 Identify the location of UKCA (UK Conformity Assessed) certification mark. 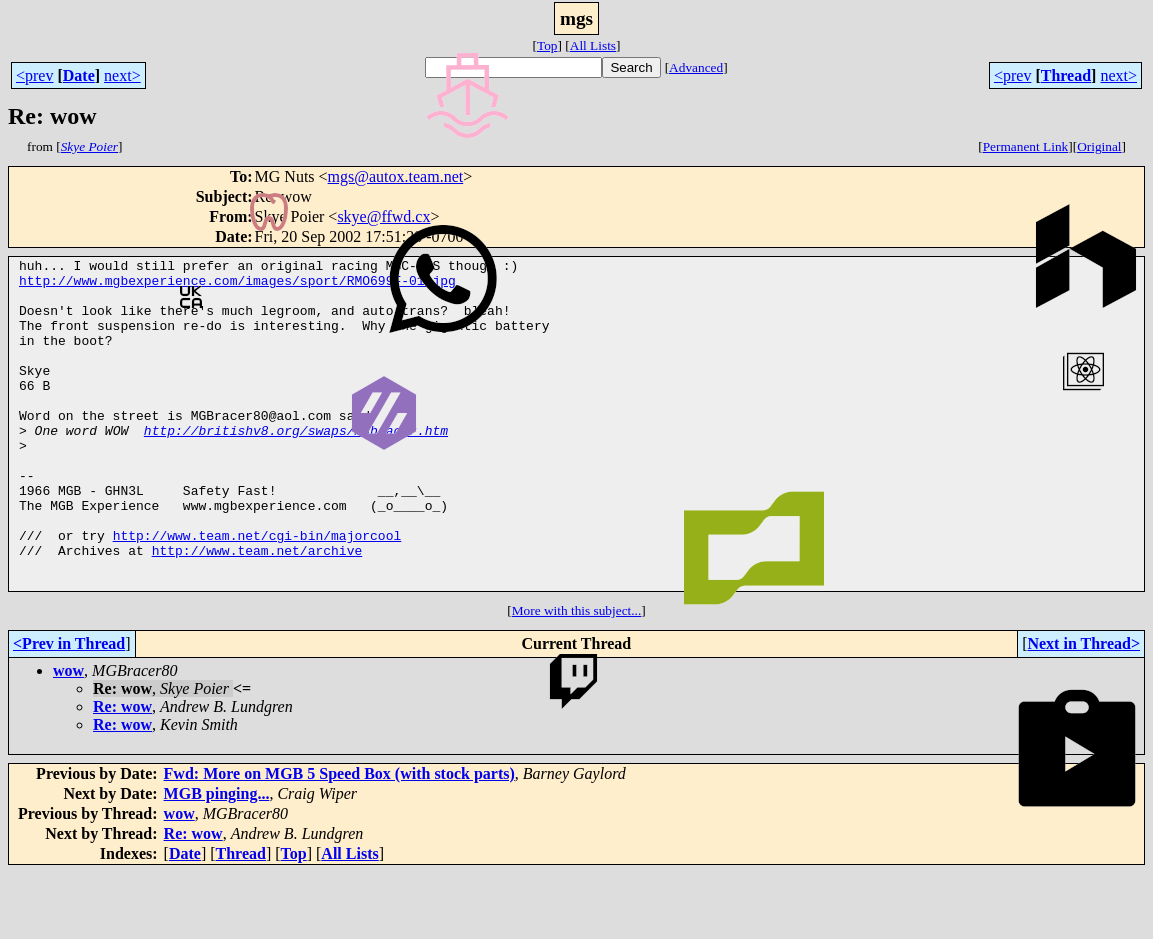
(191, 297).